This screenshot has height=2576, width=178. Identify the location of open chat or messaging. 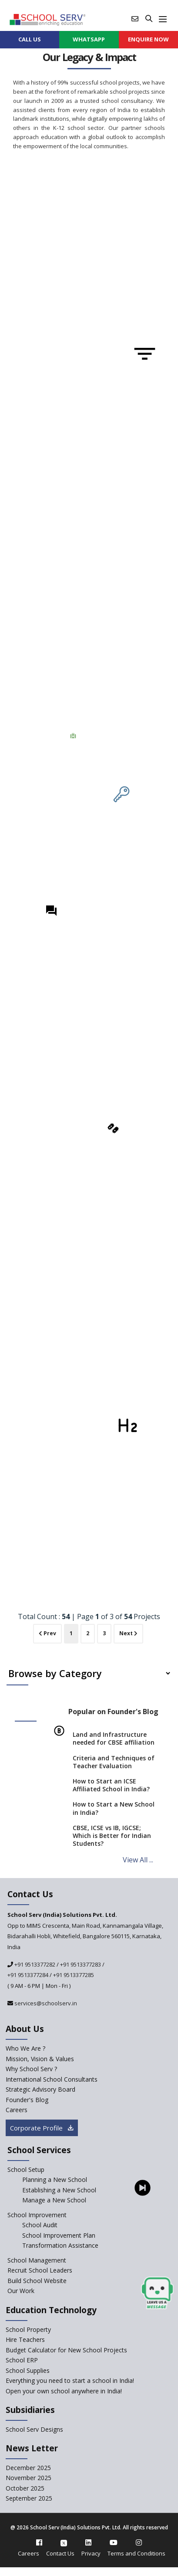
(51, 911).